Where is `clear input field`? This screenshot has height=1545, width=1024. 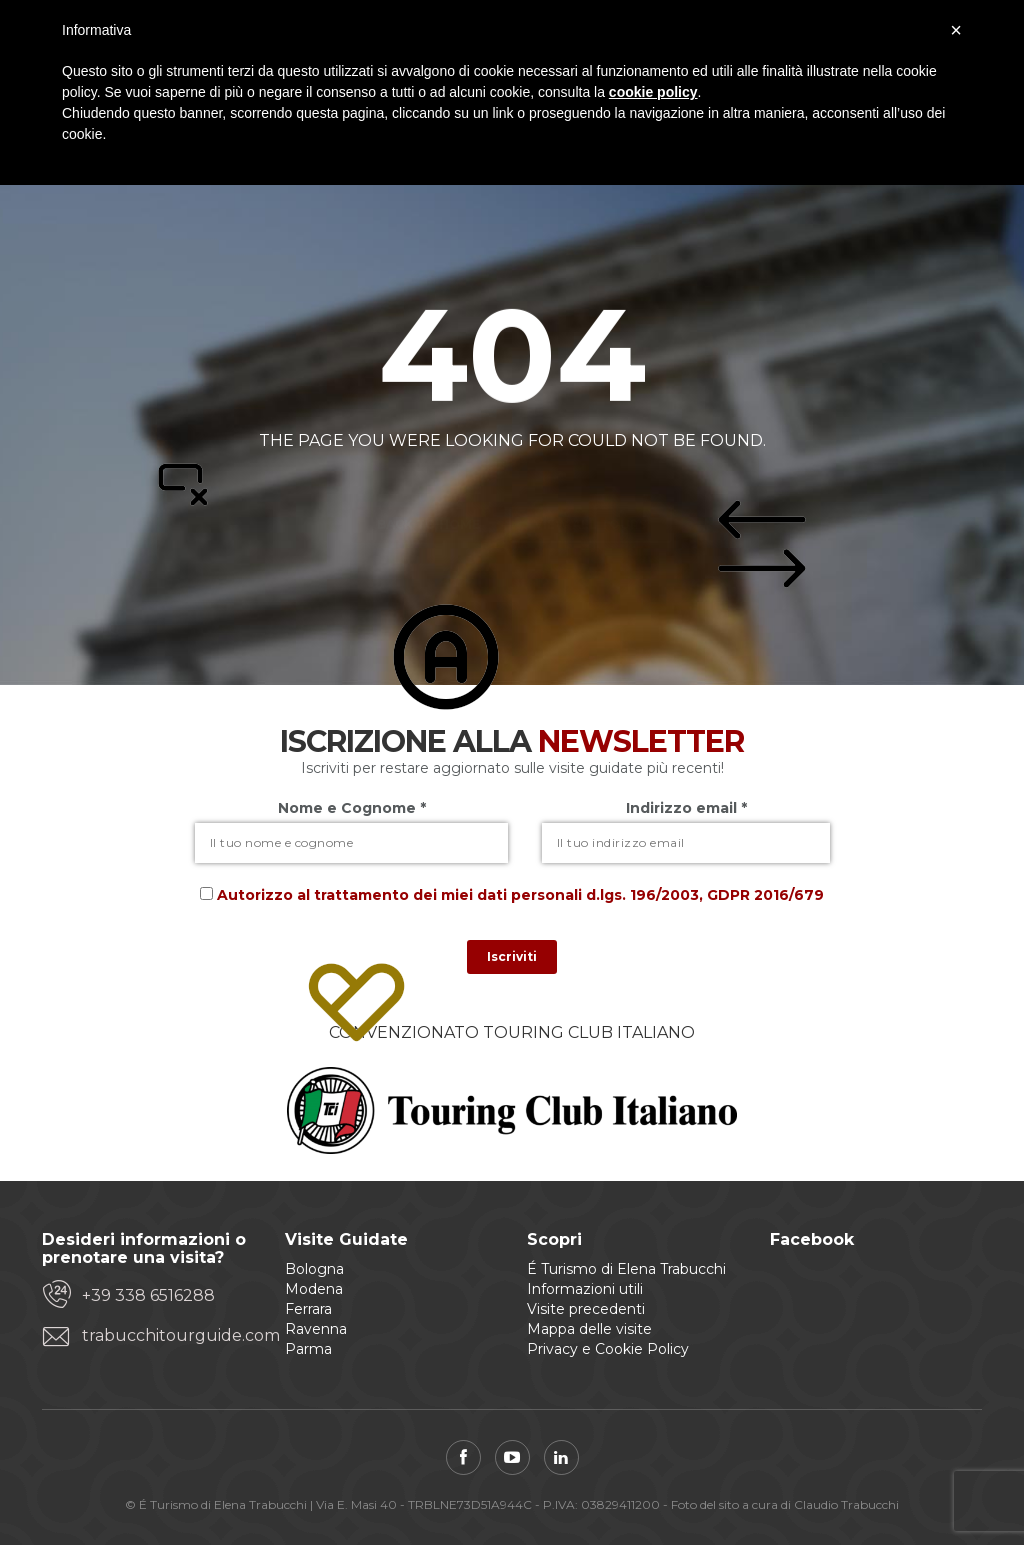 clear input field is located at coordinates (180, 478).